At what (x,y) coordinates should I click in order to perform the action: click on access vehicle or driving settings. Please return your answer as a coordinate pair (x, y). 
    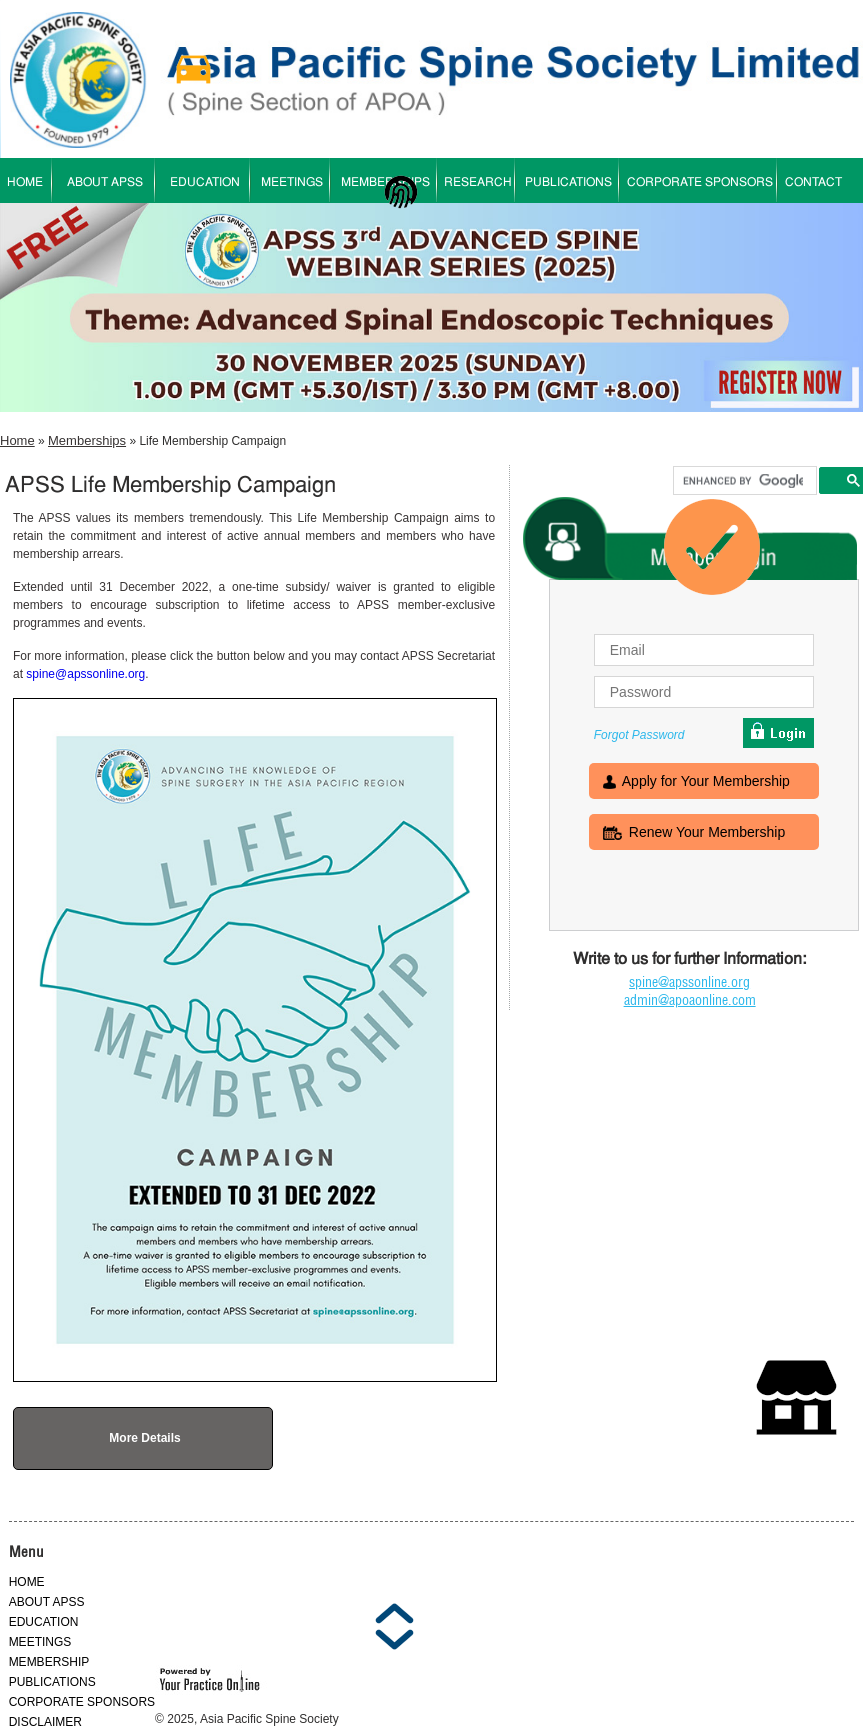
    Looking at the image, I should click on (193, 69).